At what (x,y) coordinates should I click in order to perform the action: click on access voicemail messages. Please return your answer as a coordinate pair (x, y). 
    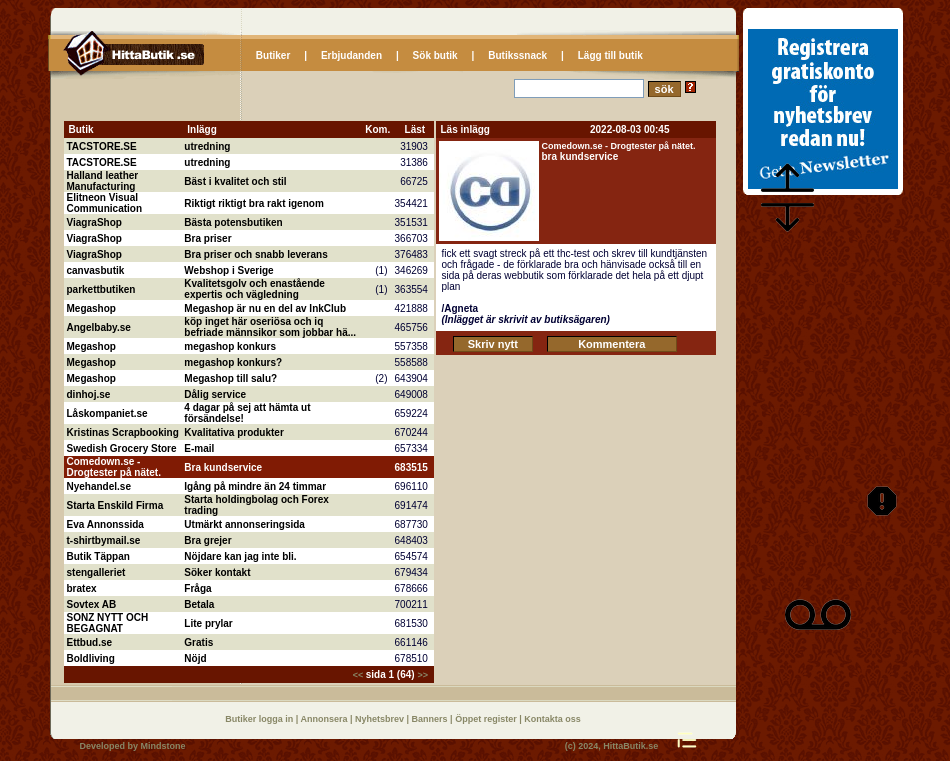
    Looking at the image, I should click on (818, 616).